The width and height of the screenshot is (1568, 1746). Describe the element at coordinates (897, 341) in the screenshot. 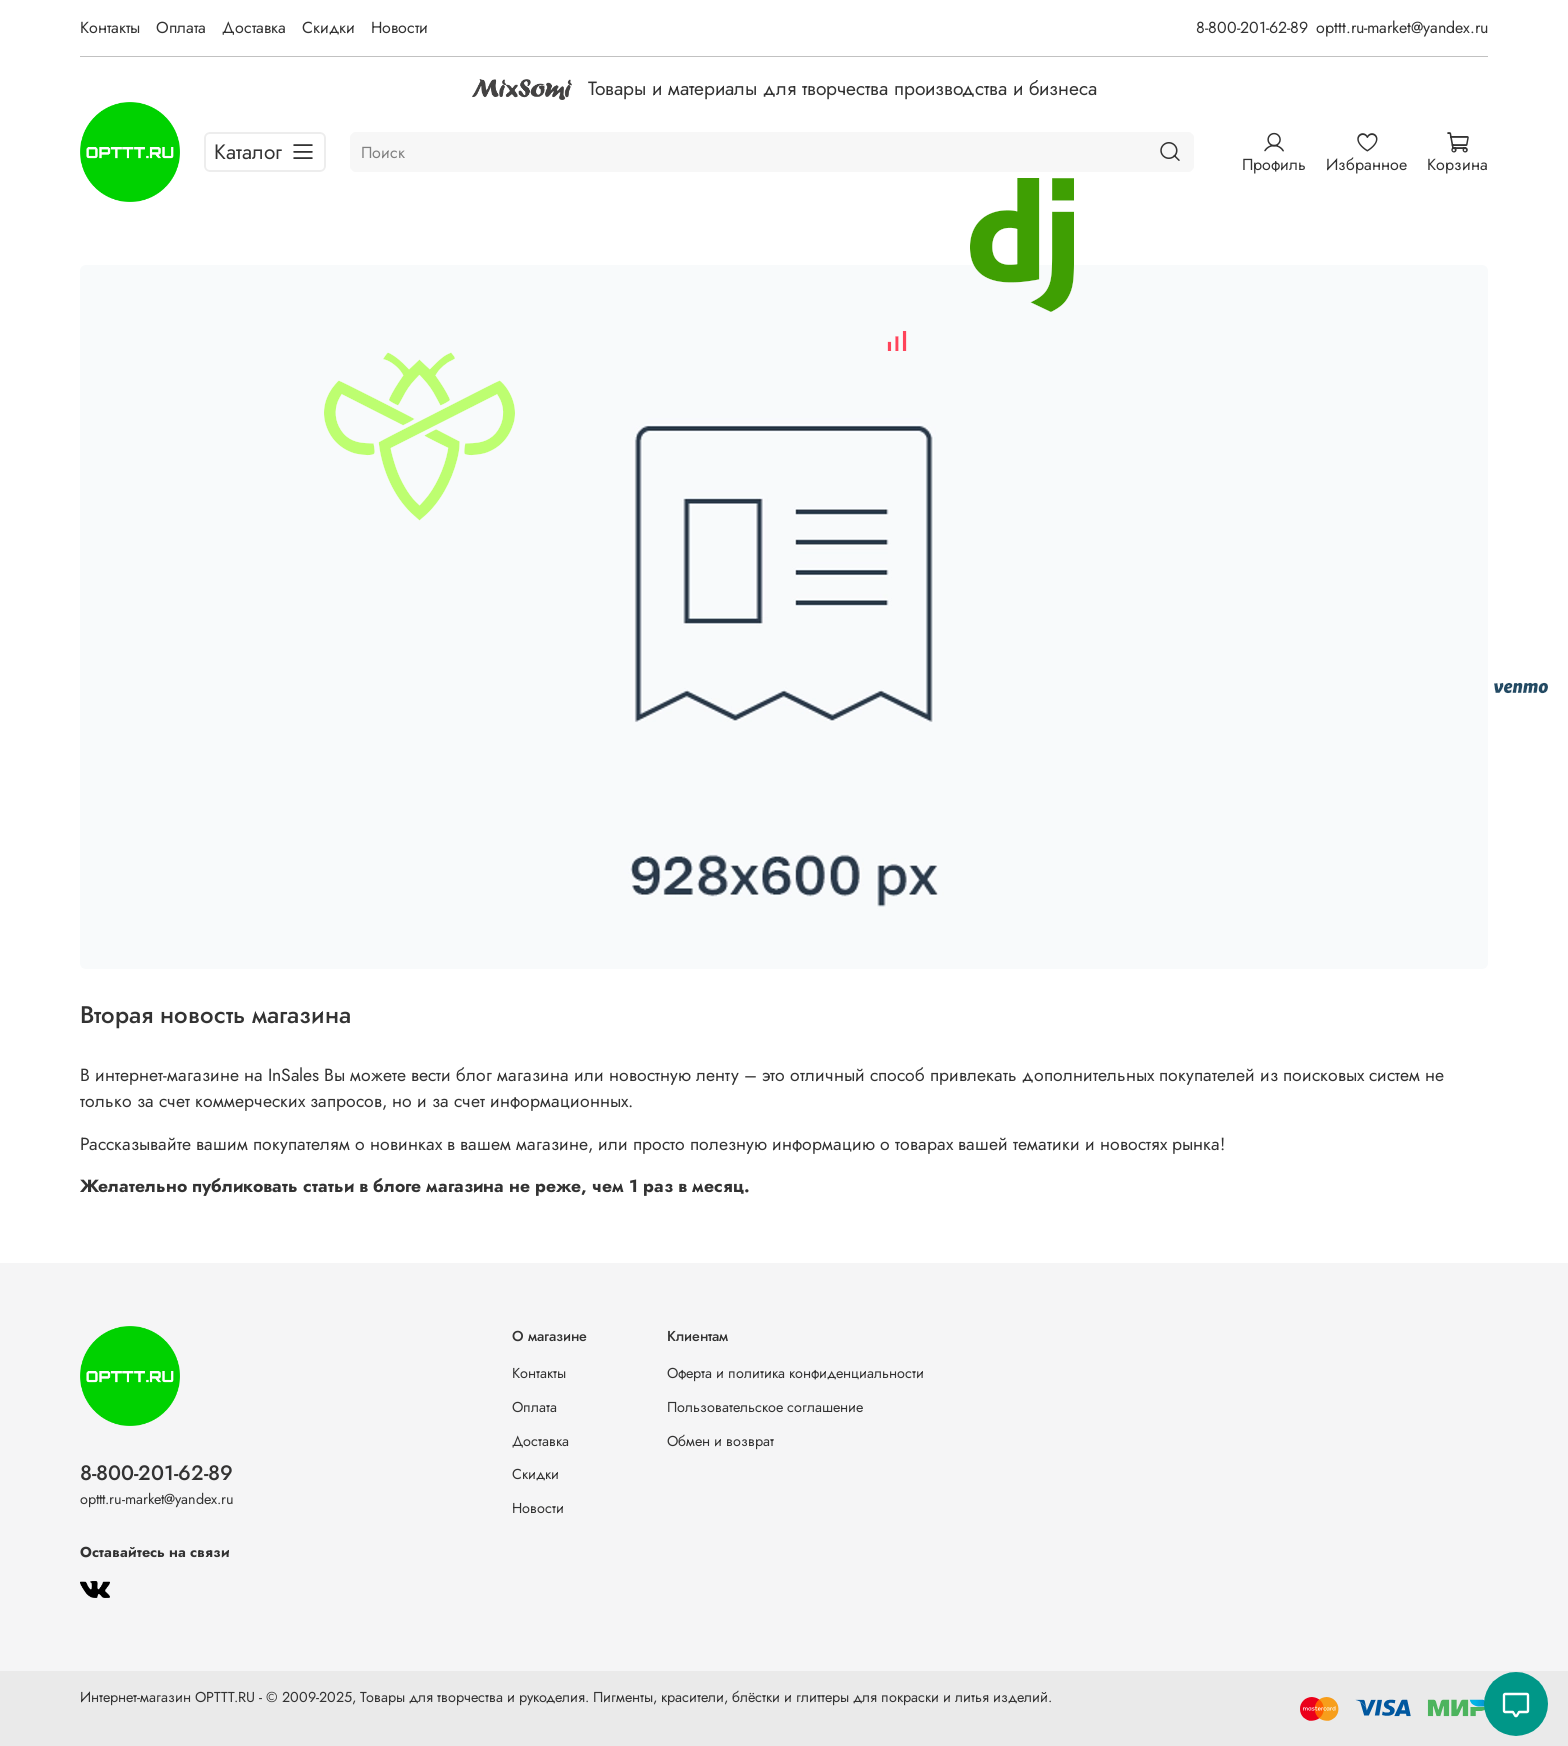

I see `simple analytics logo` at that location.